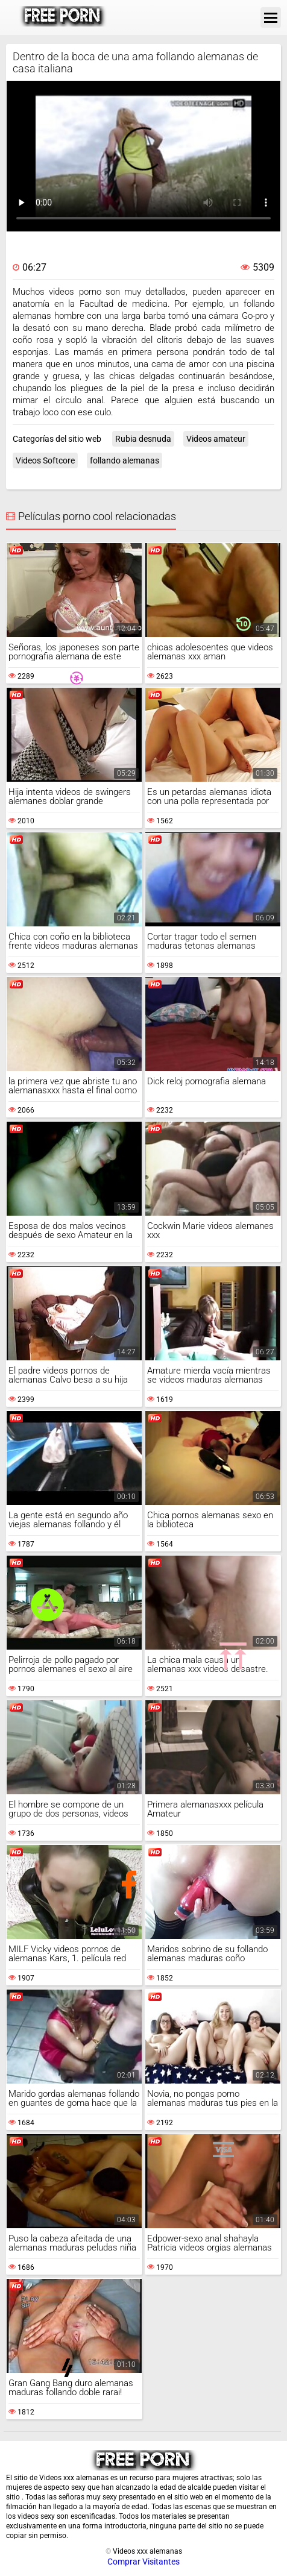 The image size is (287, 2576). I want to click on visa card accepted as payment method, so click(223, 2149).